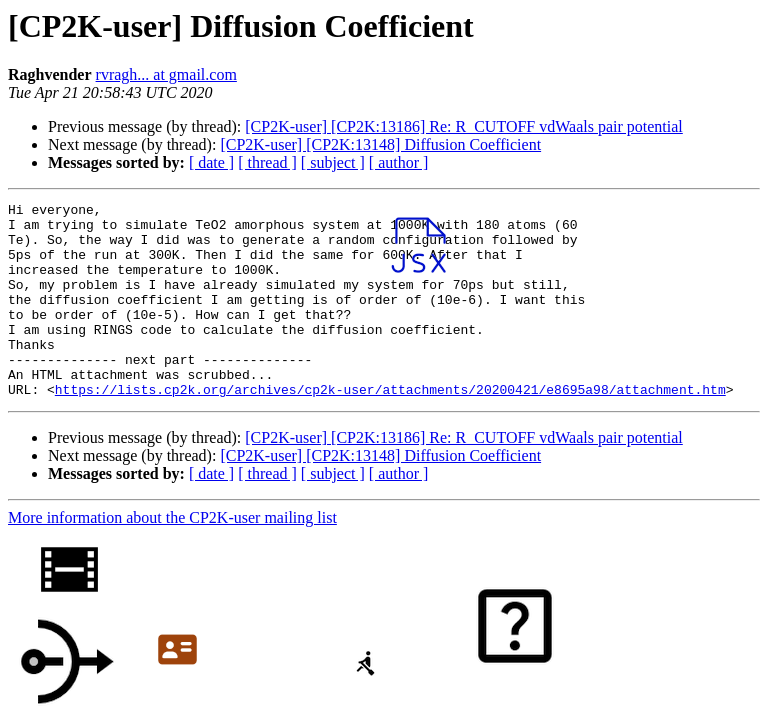 Image resolution: width=768 pixels, height=720 pixels. I want to click on access video or film content, so click(69, 569).